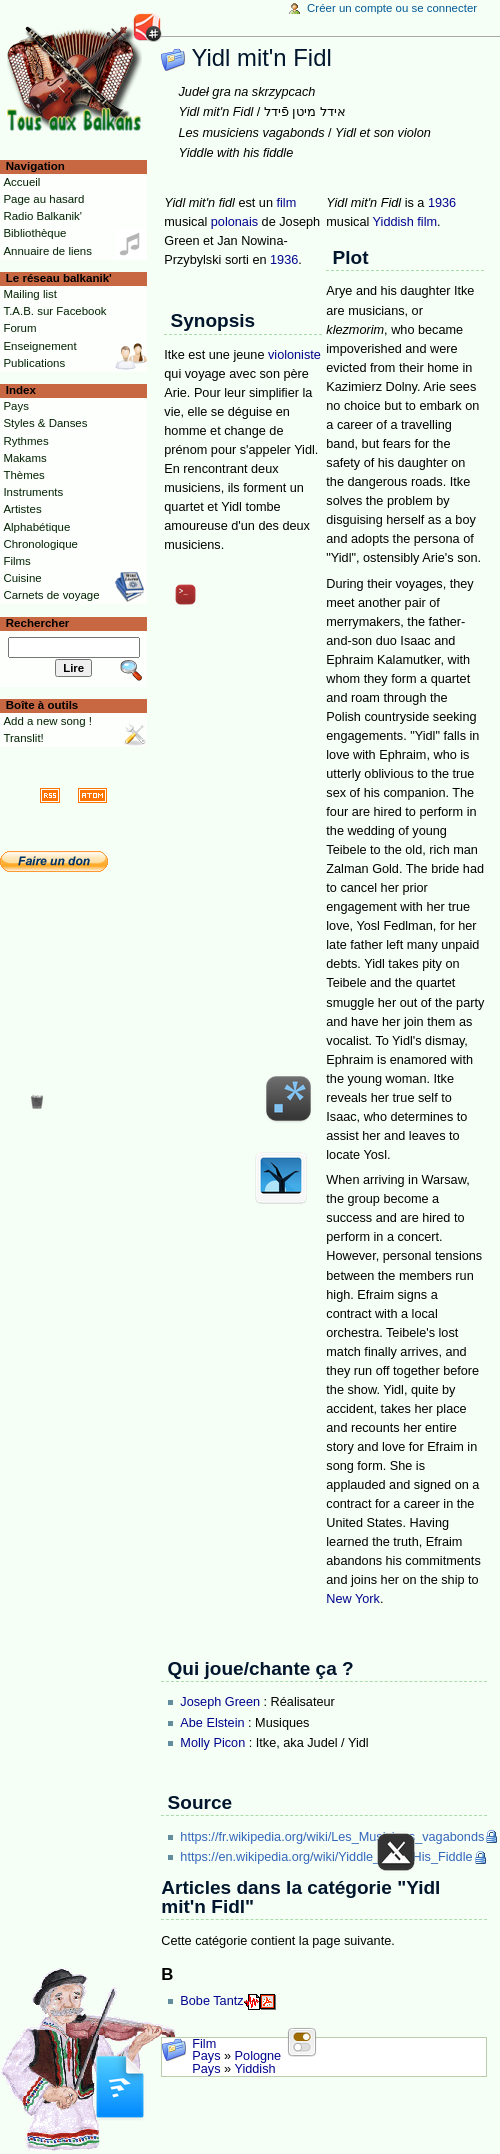 The image size is (500, 2154). I want to click on a SketchUp file (.skp) in your file system, so click(120, 2088).